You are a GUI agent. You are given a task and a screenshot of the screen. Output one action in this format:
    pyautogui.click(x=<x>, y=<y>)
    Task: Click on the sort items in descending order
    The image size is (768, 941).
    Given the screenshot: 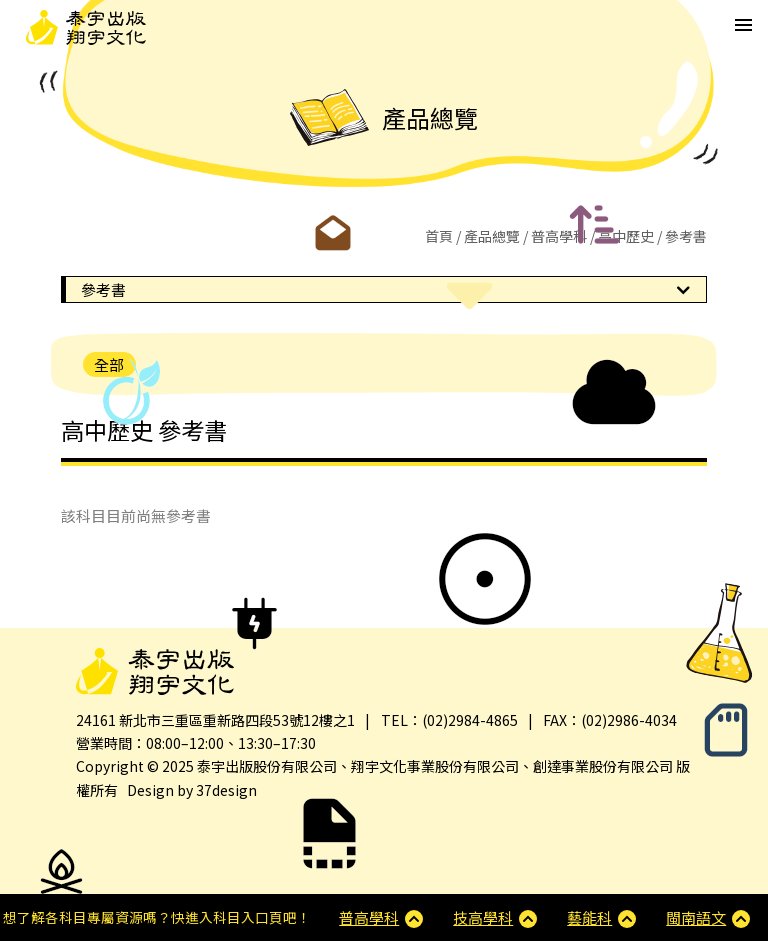 What is the action you would take?
    pyautogui.click(x=469, y=278)
    